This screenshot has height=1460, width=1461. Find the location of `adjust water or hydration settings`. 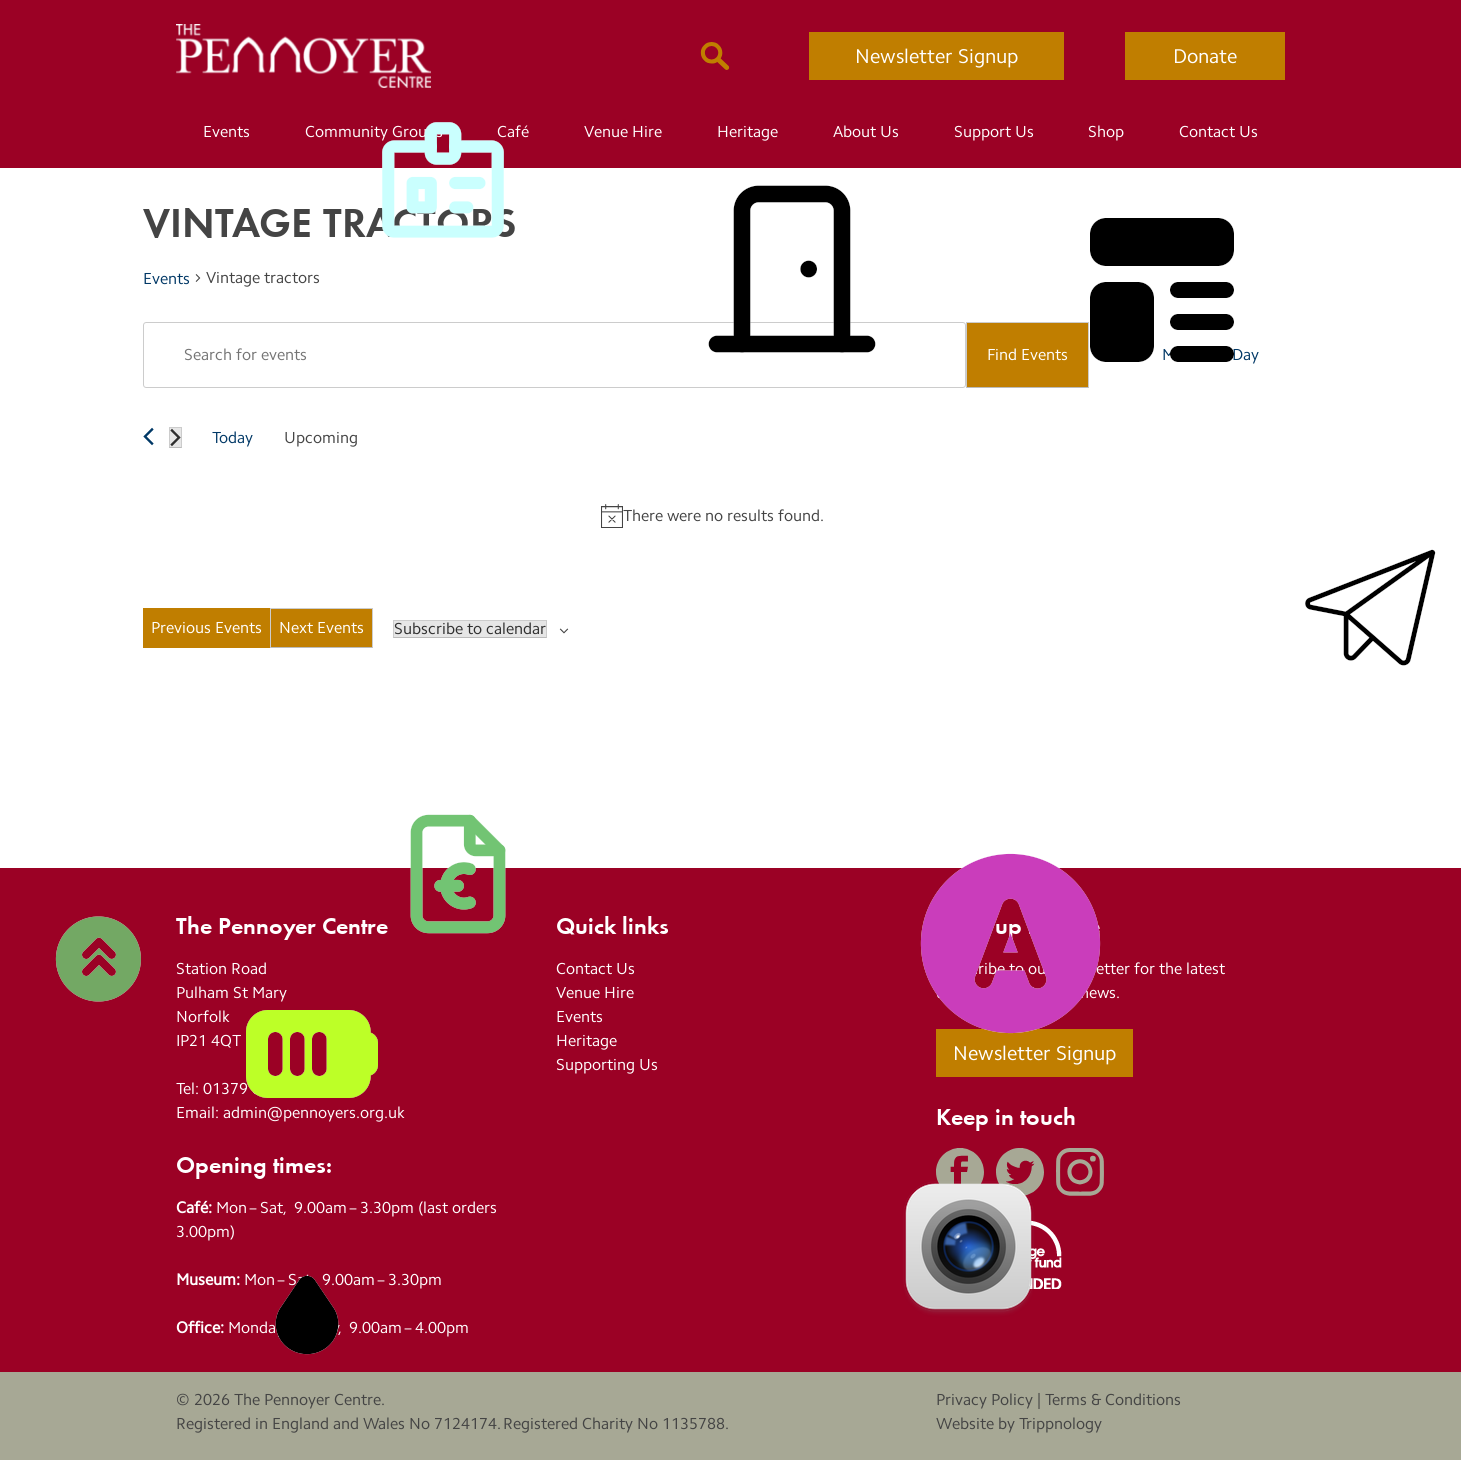

adjust water or hydration settings is located at coordinates (307, 1315).